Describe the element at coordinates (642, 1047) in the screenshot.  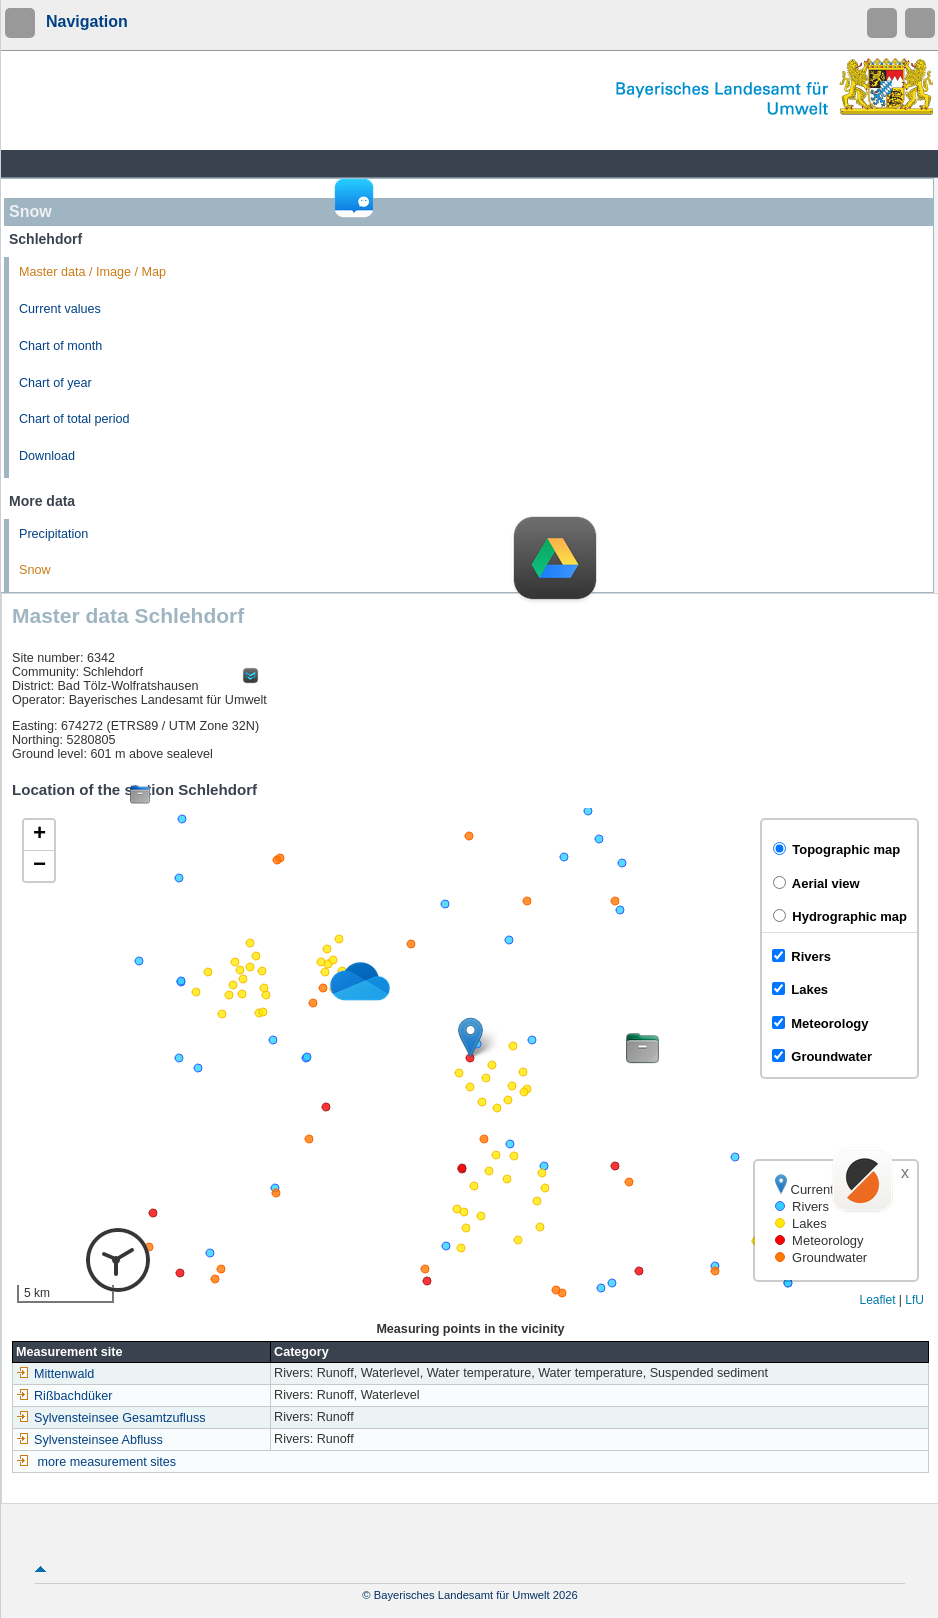
I see `open the file manager` at that location.